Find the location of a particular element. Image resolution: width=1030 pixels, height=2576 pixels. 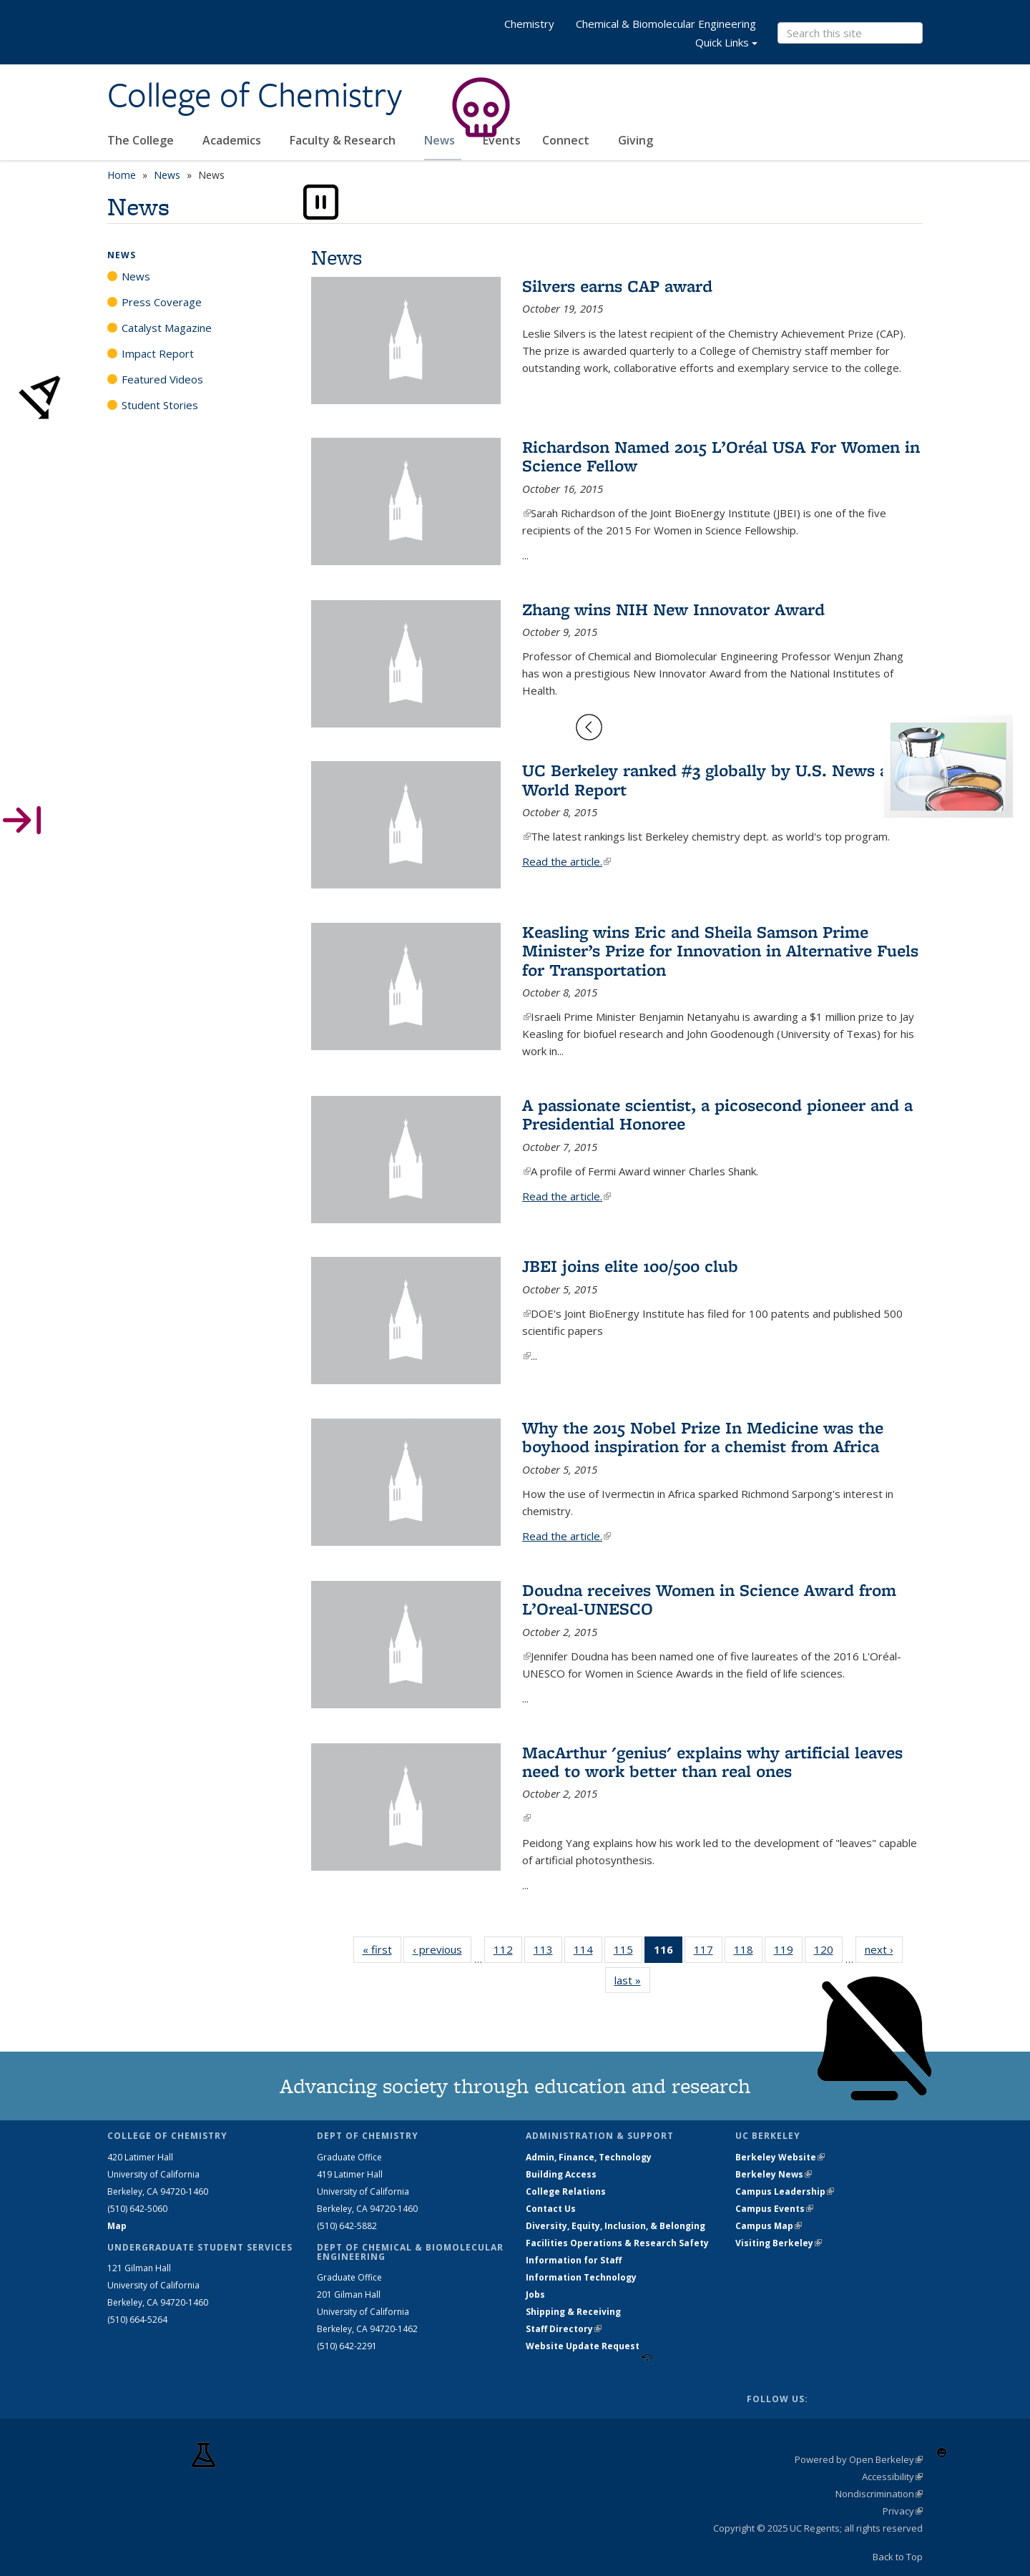

access experimental or beta features is located at coordinates (203, 2455).